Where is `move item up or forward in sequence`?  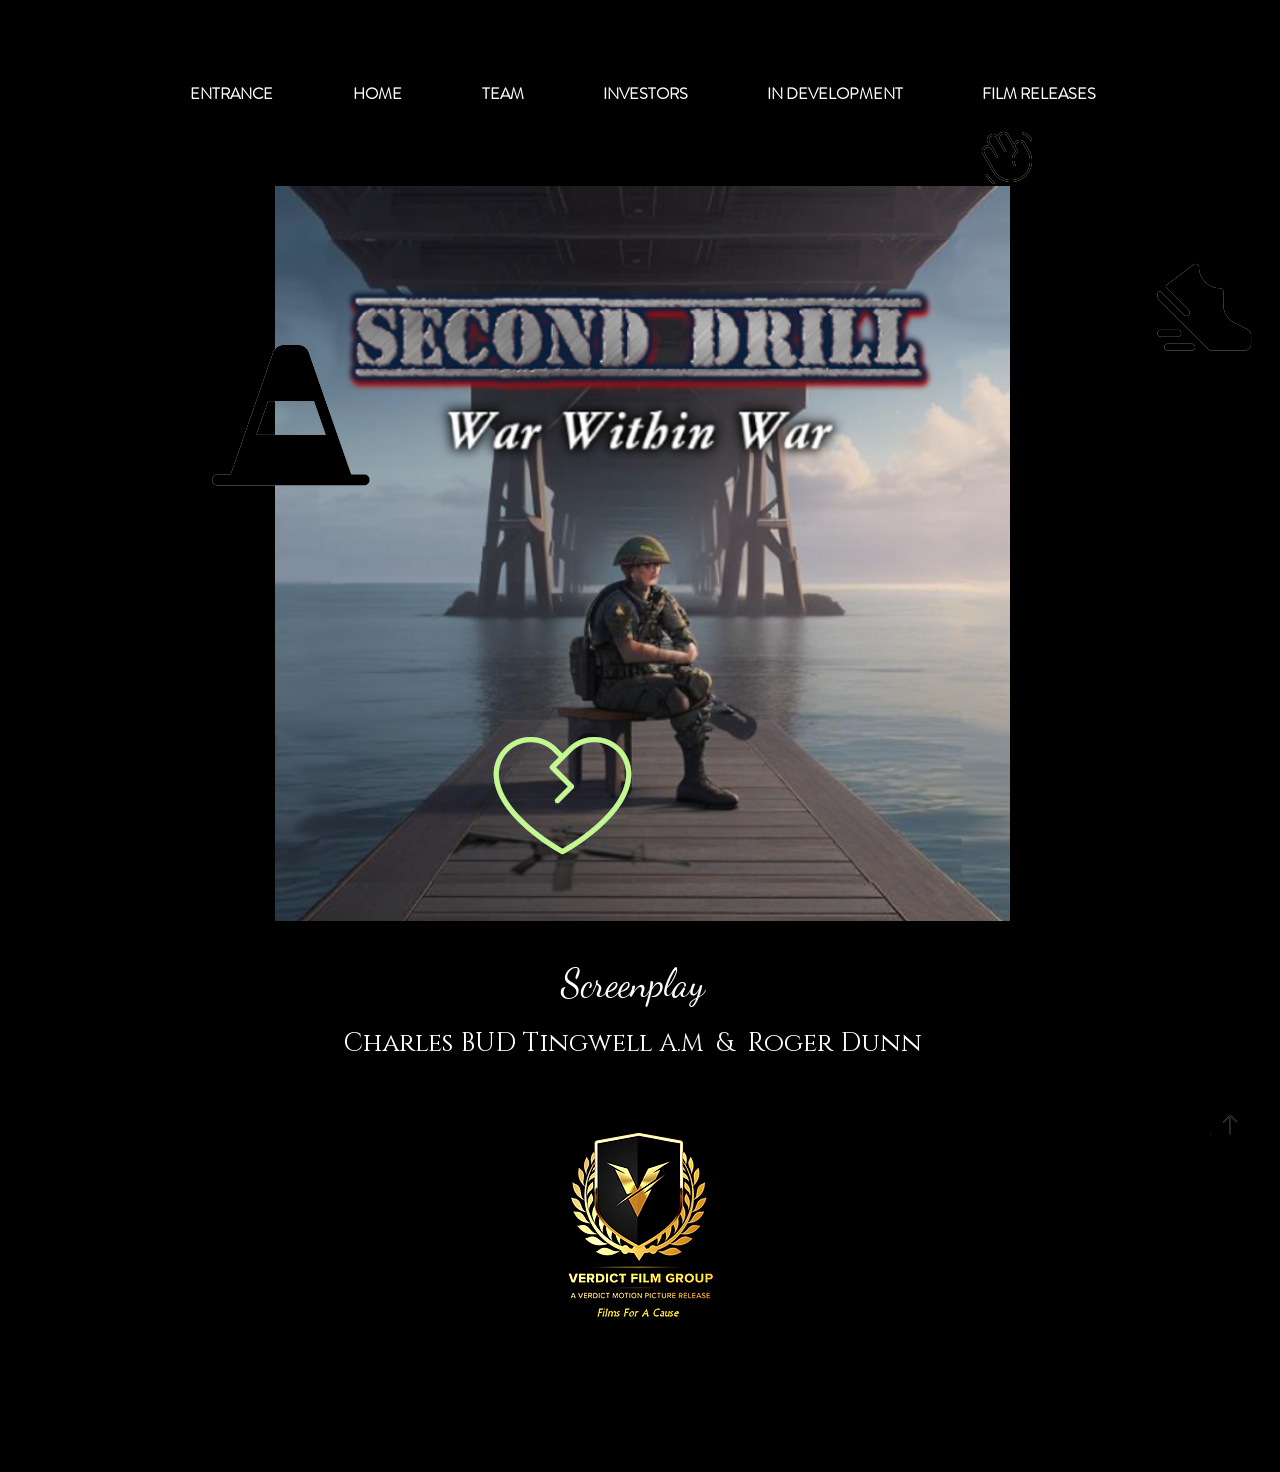 move item up or forward in sequence is located at coordinates (1225, 1126).